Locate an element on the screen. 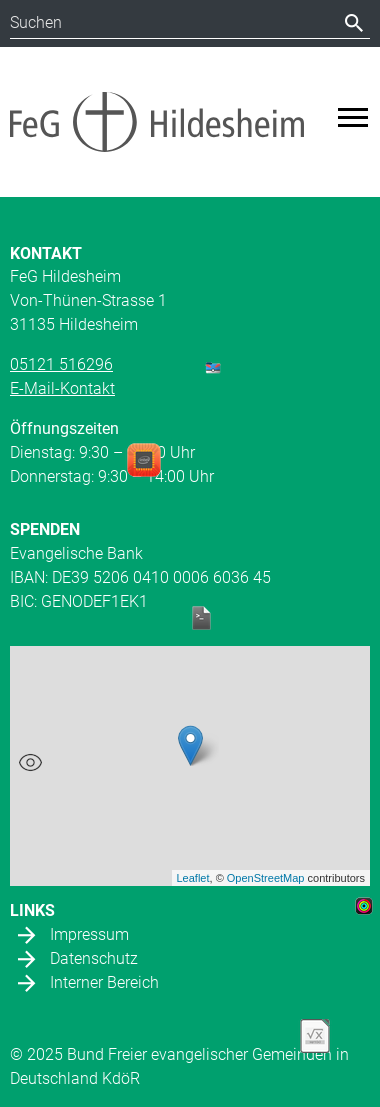  access display settings is located at coordinates (30, 762).